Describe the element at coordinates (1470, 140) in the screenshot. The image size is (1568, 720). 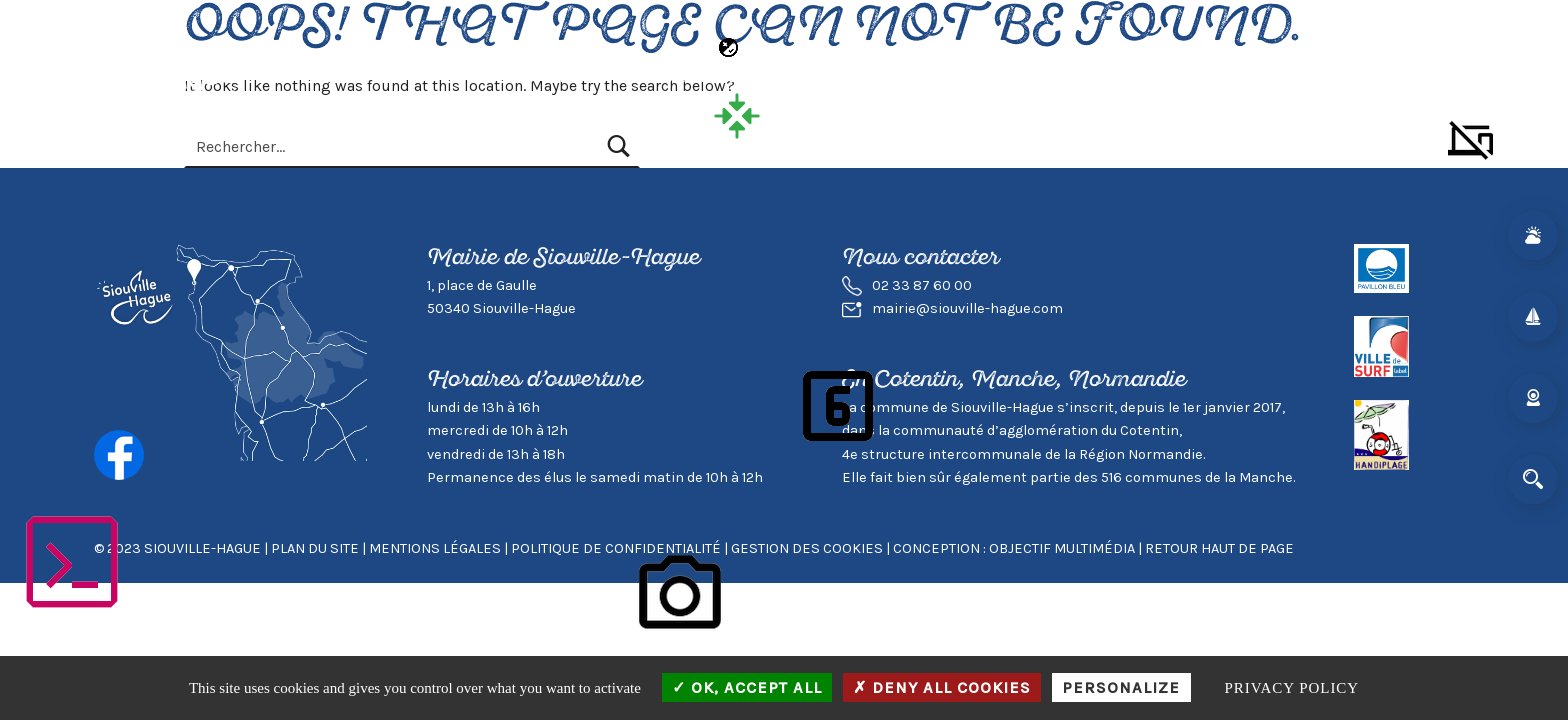
I see `device connection unavailable or disabled` at that location.